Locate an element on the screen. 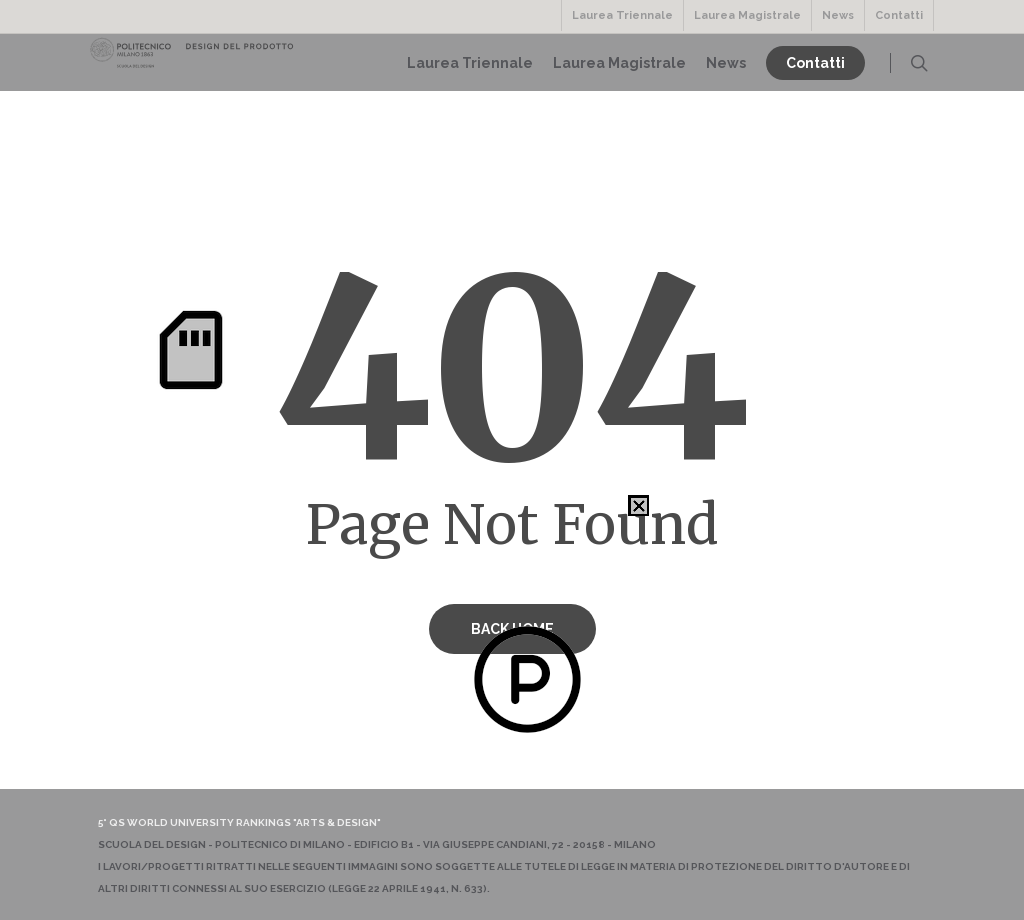 This screenshot has height=920, width=1024. indicates parking availability or location is located at coordinates (527, 679).